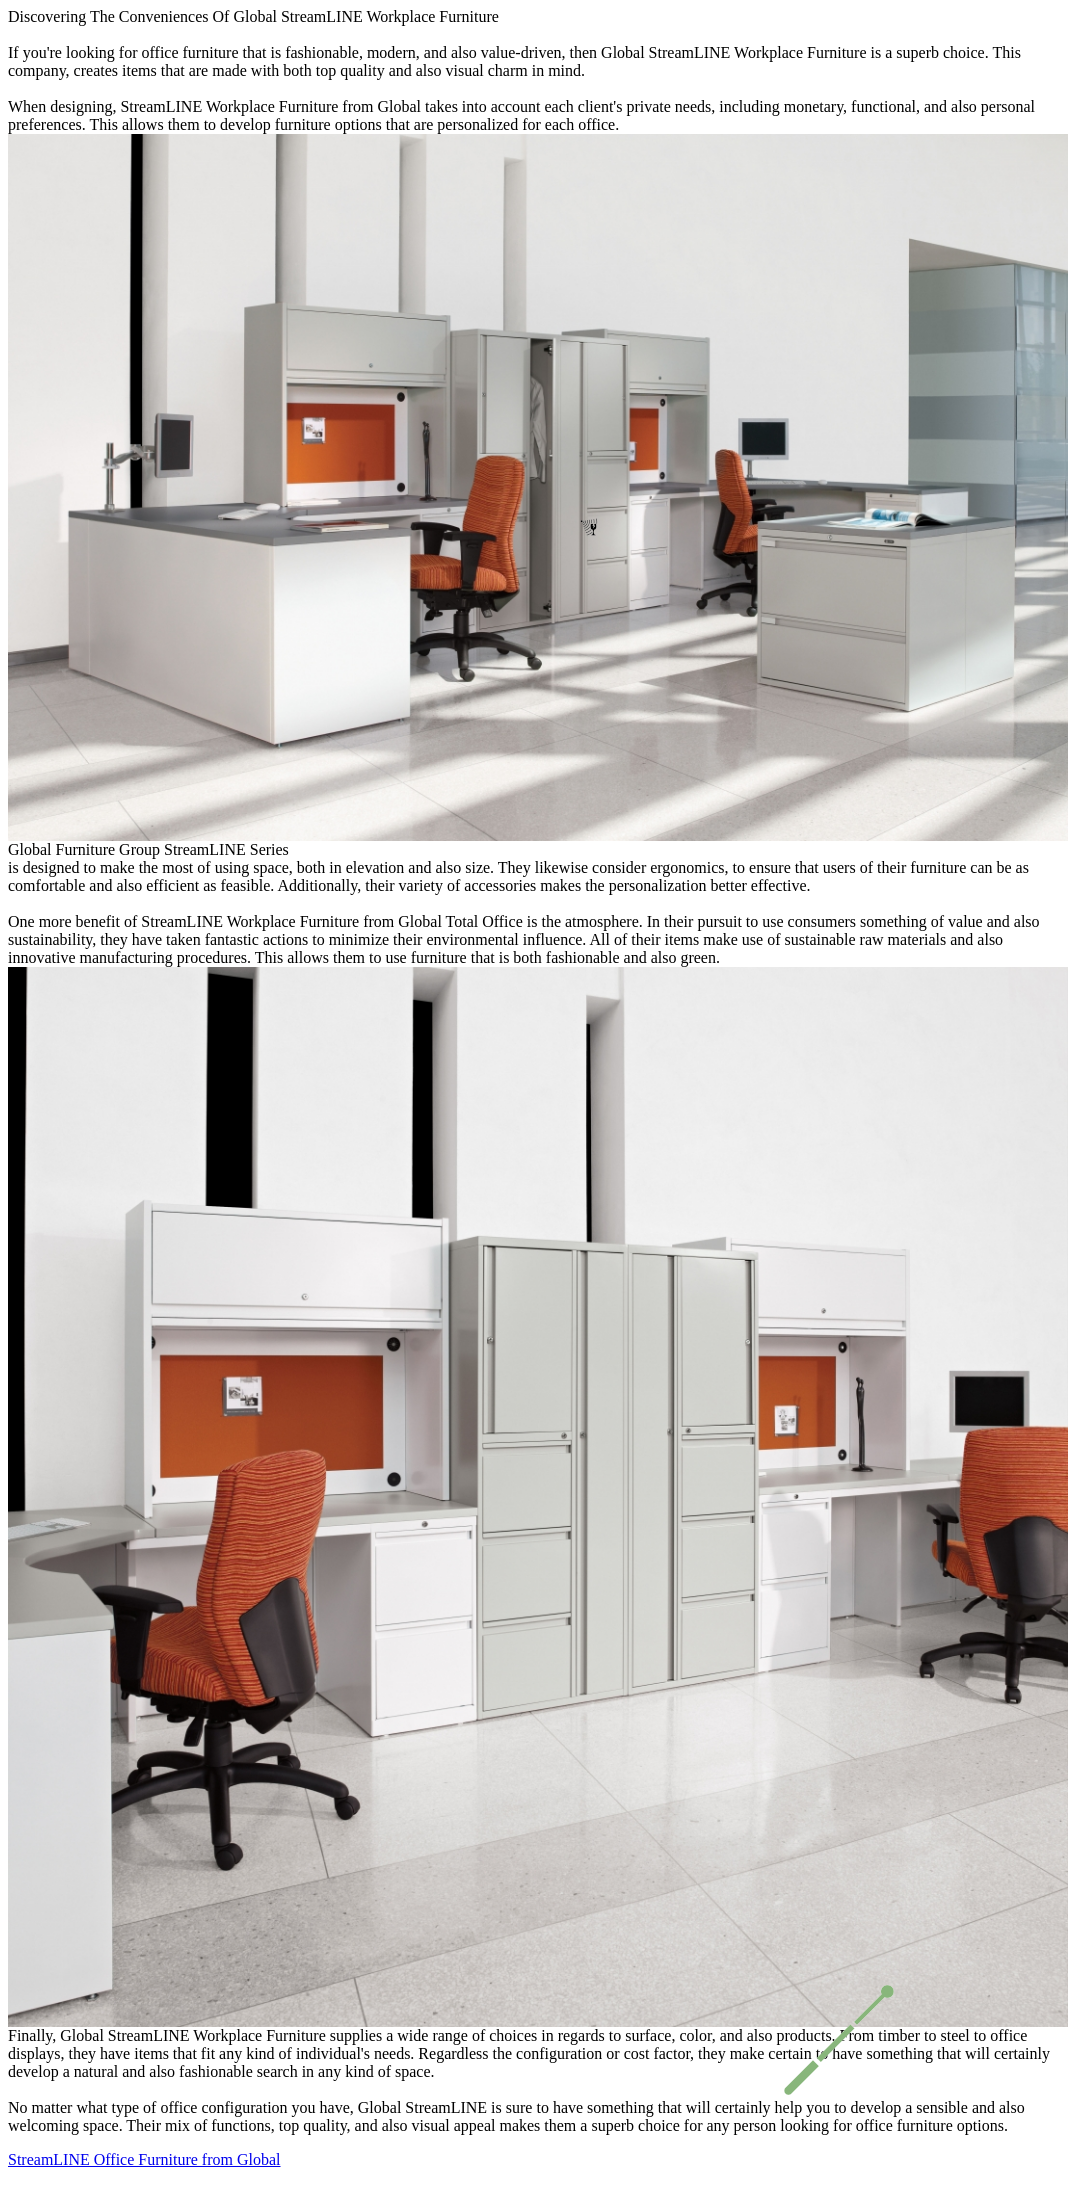  Describe the element at coordinates (589, 527) in the screenshot. I see `access ultrasound or sonography features` at that location.